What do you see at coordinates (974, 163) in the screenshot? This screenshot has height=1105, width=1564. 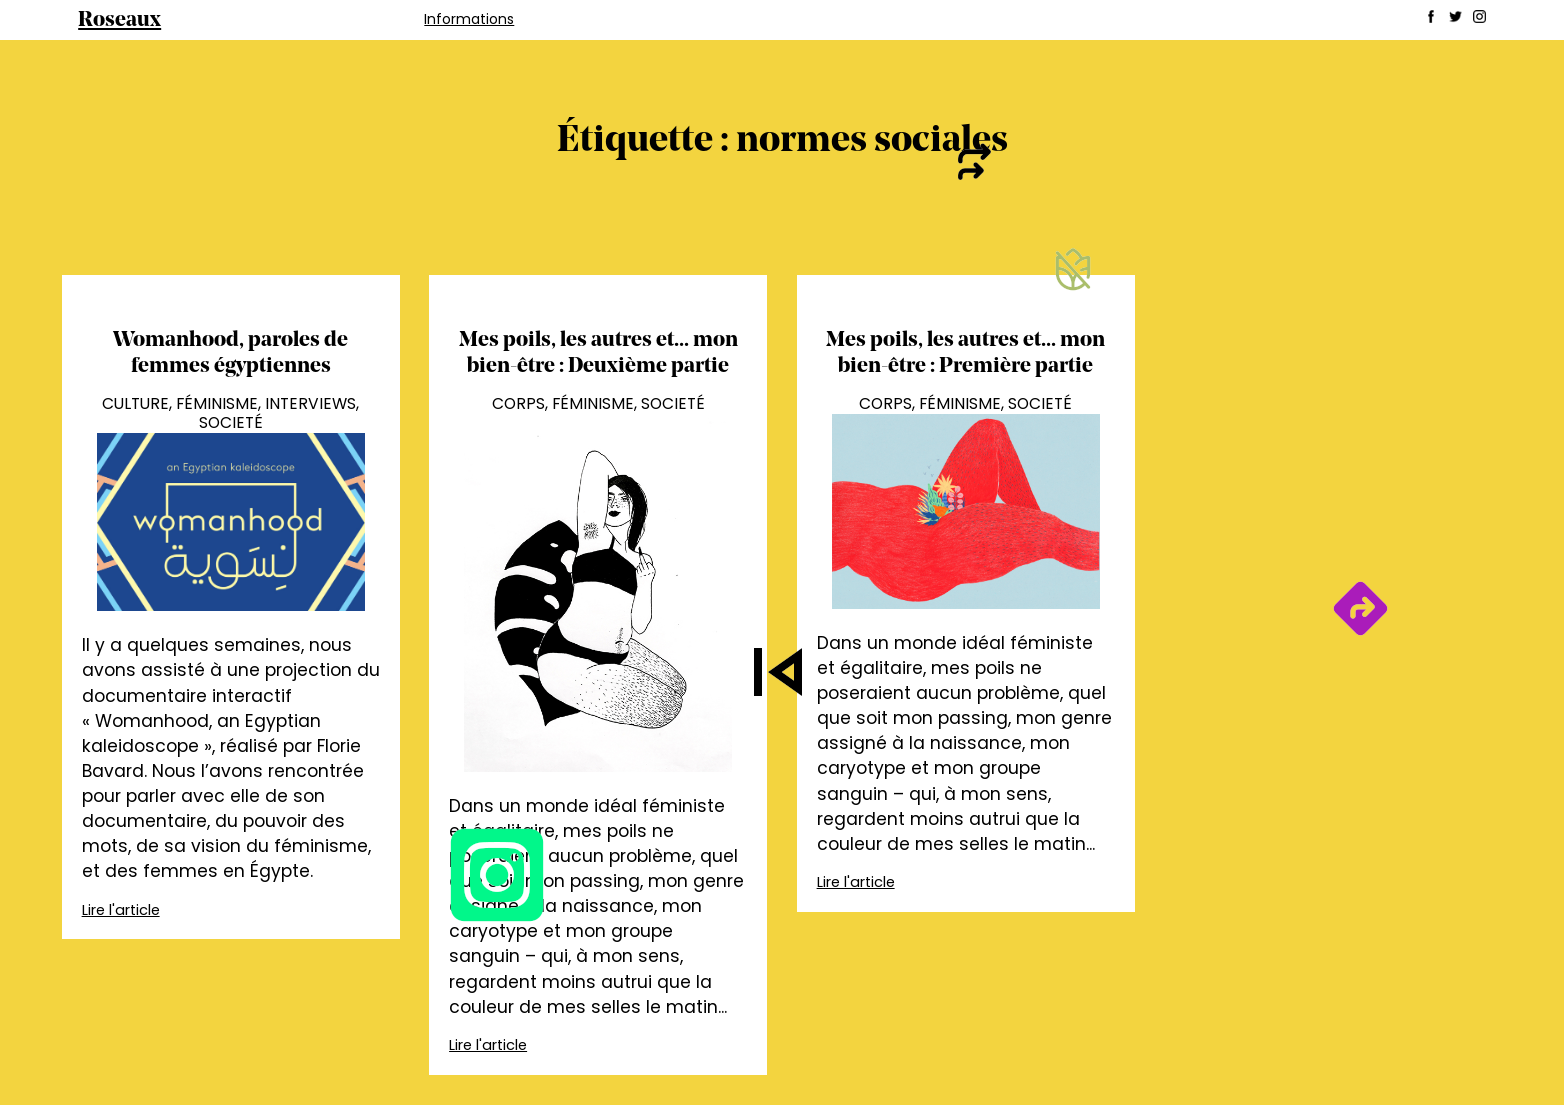 I see `redirect or forward multiple items` at bounding box center [974, 163].